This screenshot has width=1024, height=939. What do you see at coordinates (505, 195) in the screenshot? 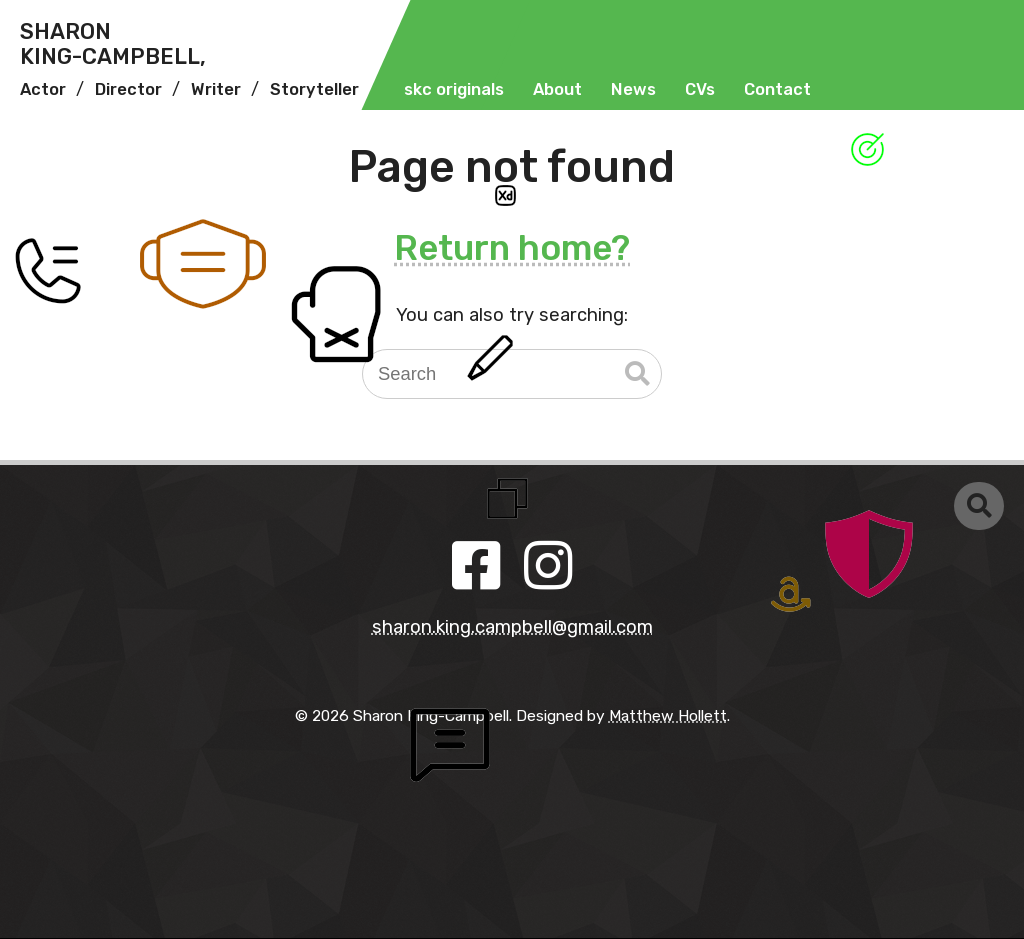
I see `open Adobe XD application` at bounding box center [505, 195].